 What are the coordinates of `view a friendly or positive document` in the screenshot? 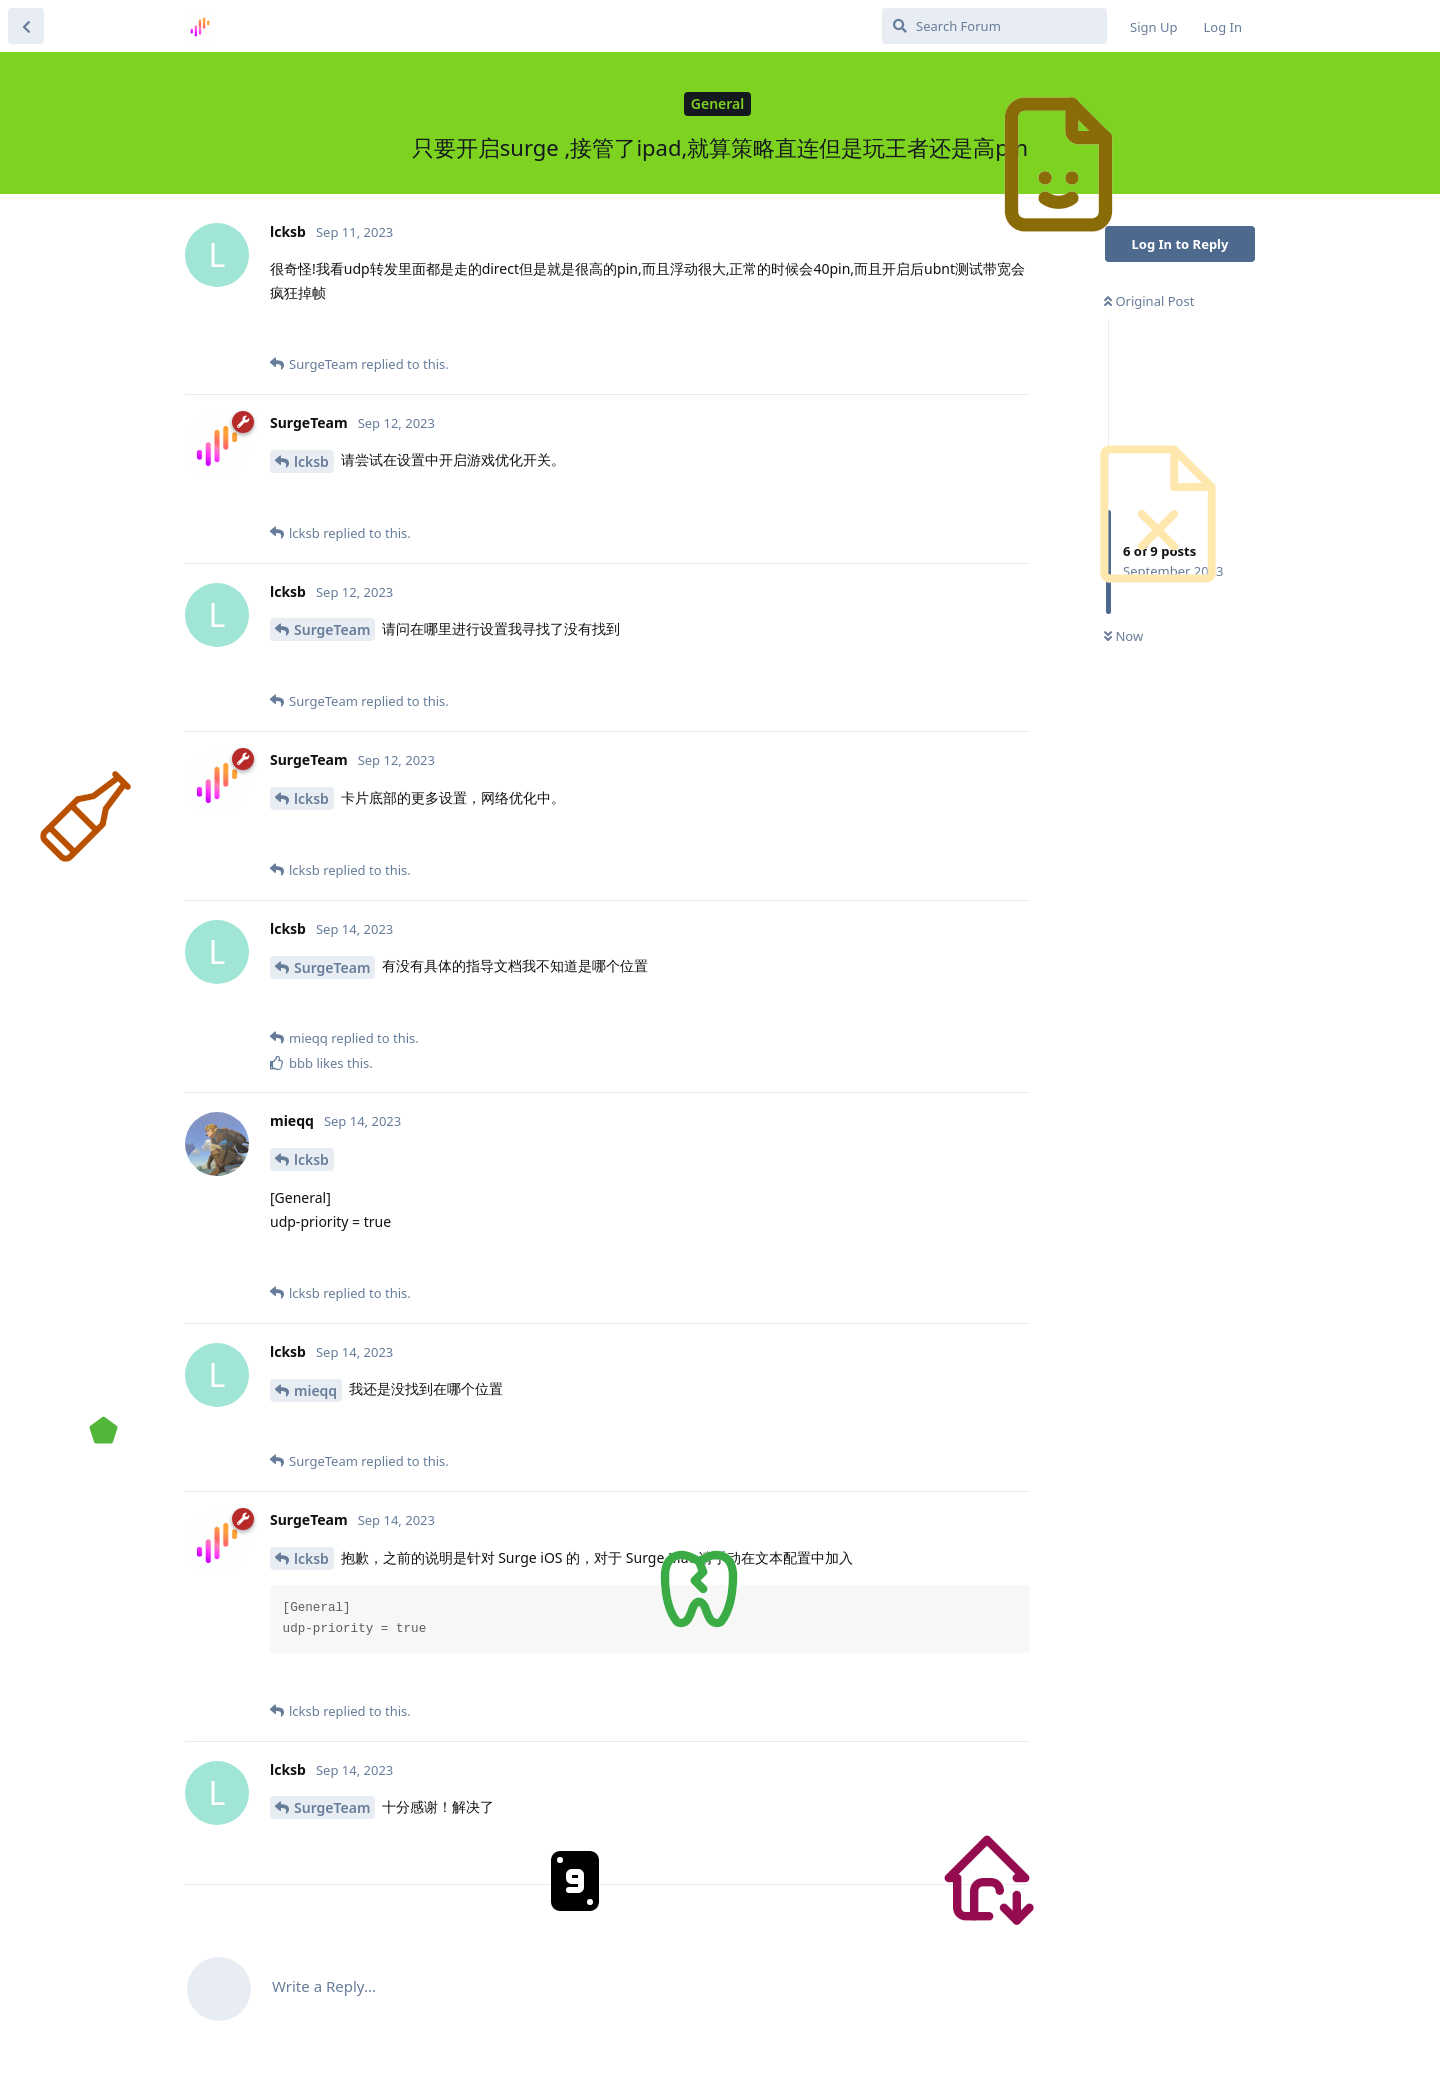 It's located at (1058, 164).